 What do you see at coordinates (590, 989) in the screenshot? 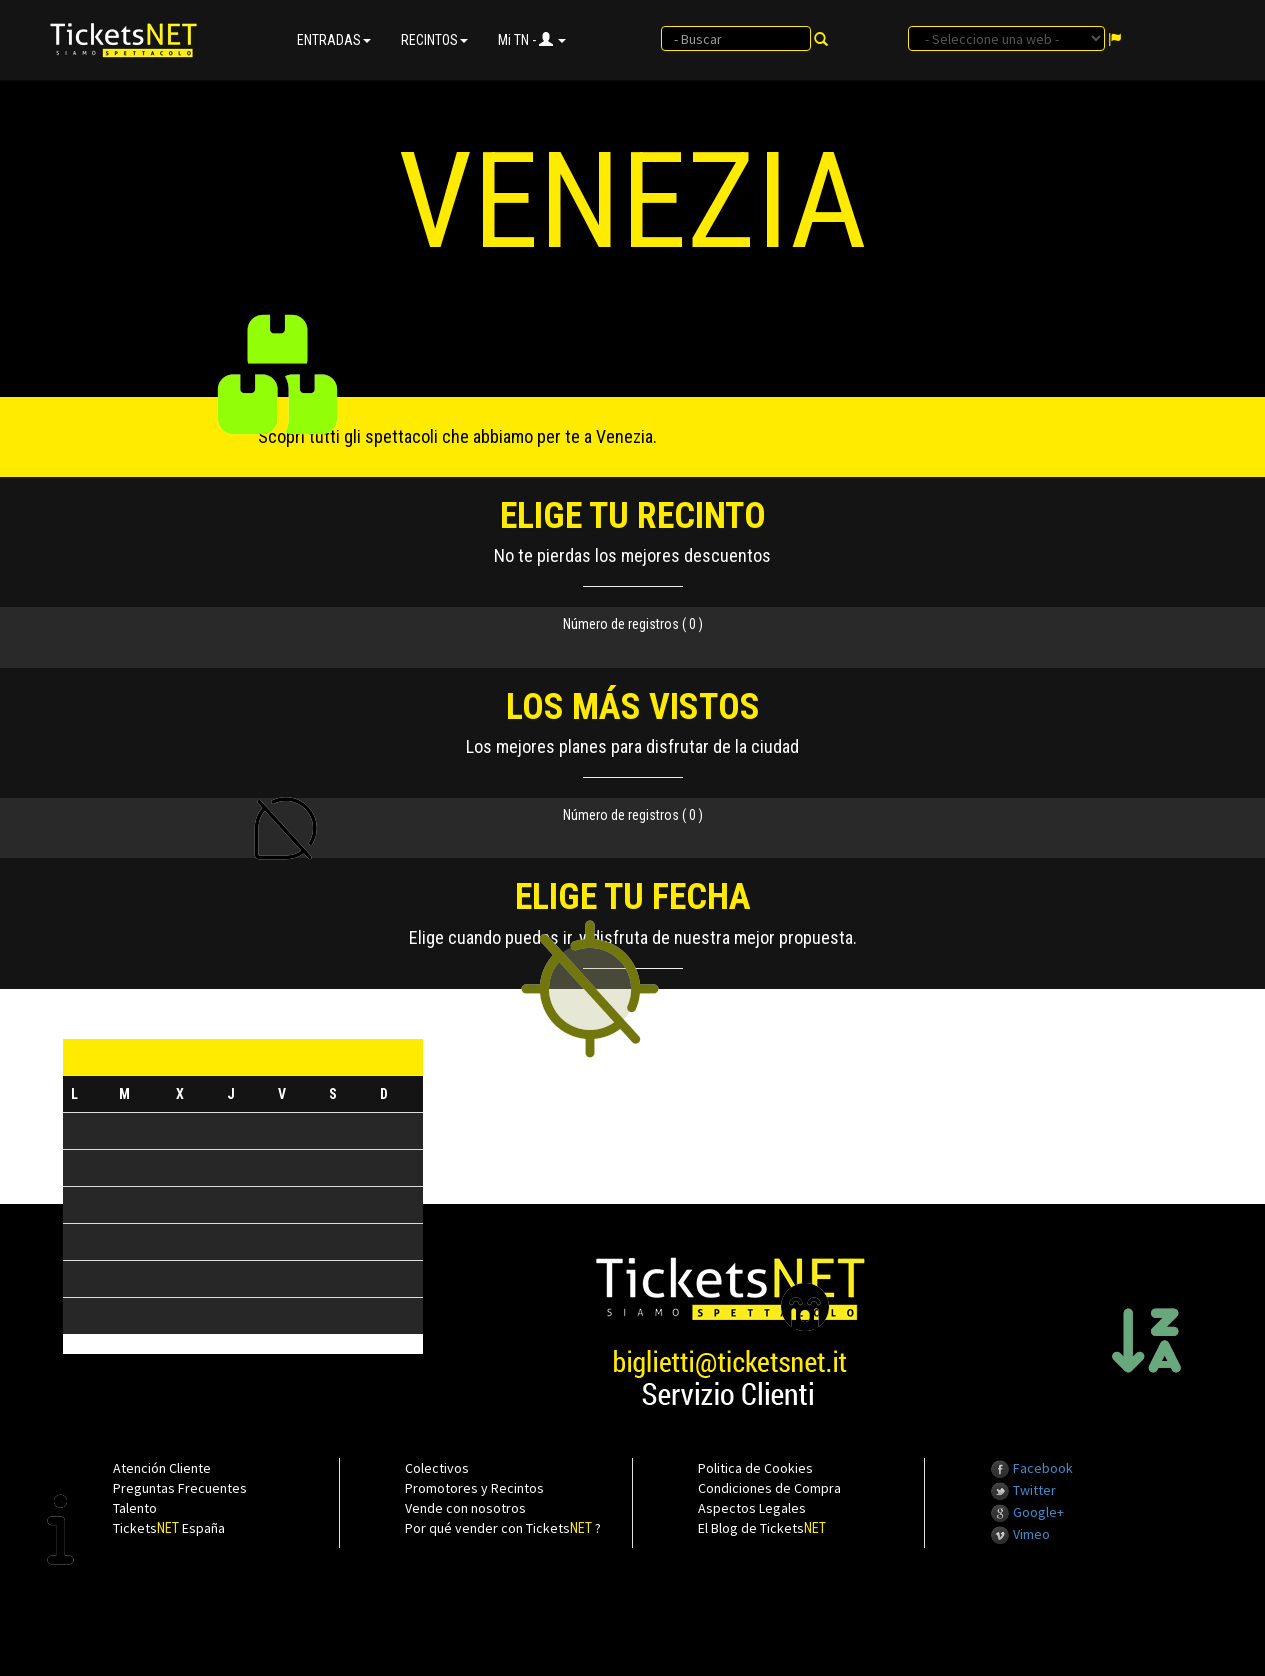
I see `location services disabled` at bounding box center [590, 989].